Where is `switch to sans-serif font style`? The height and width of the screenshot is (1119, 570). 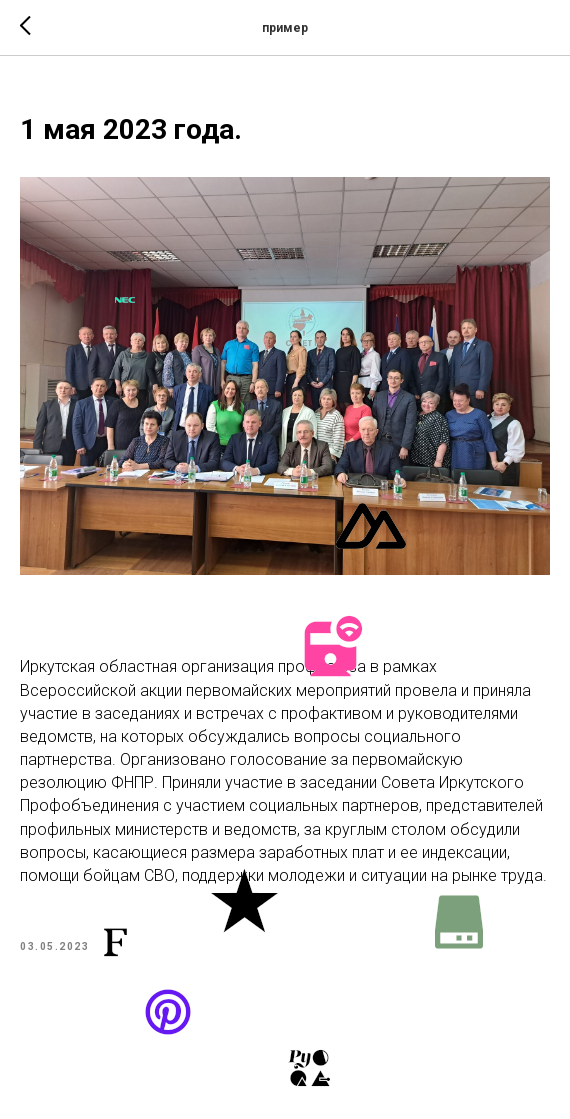 switch to sans-serif font style is located at coordinates (115, 941).